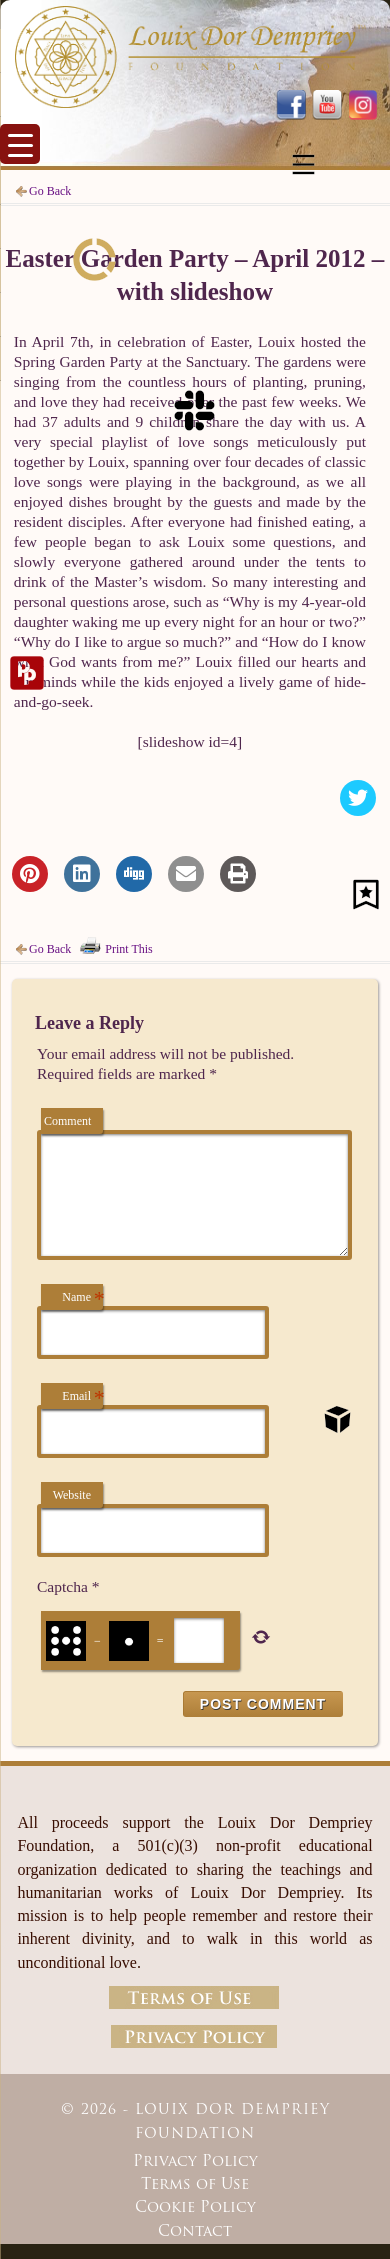  I want to click on pkgsrc package management system logo, so click(337, 1419).